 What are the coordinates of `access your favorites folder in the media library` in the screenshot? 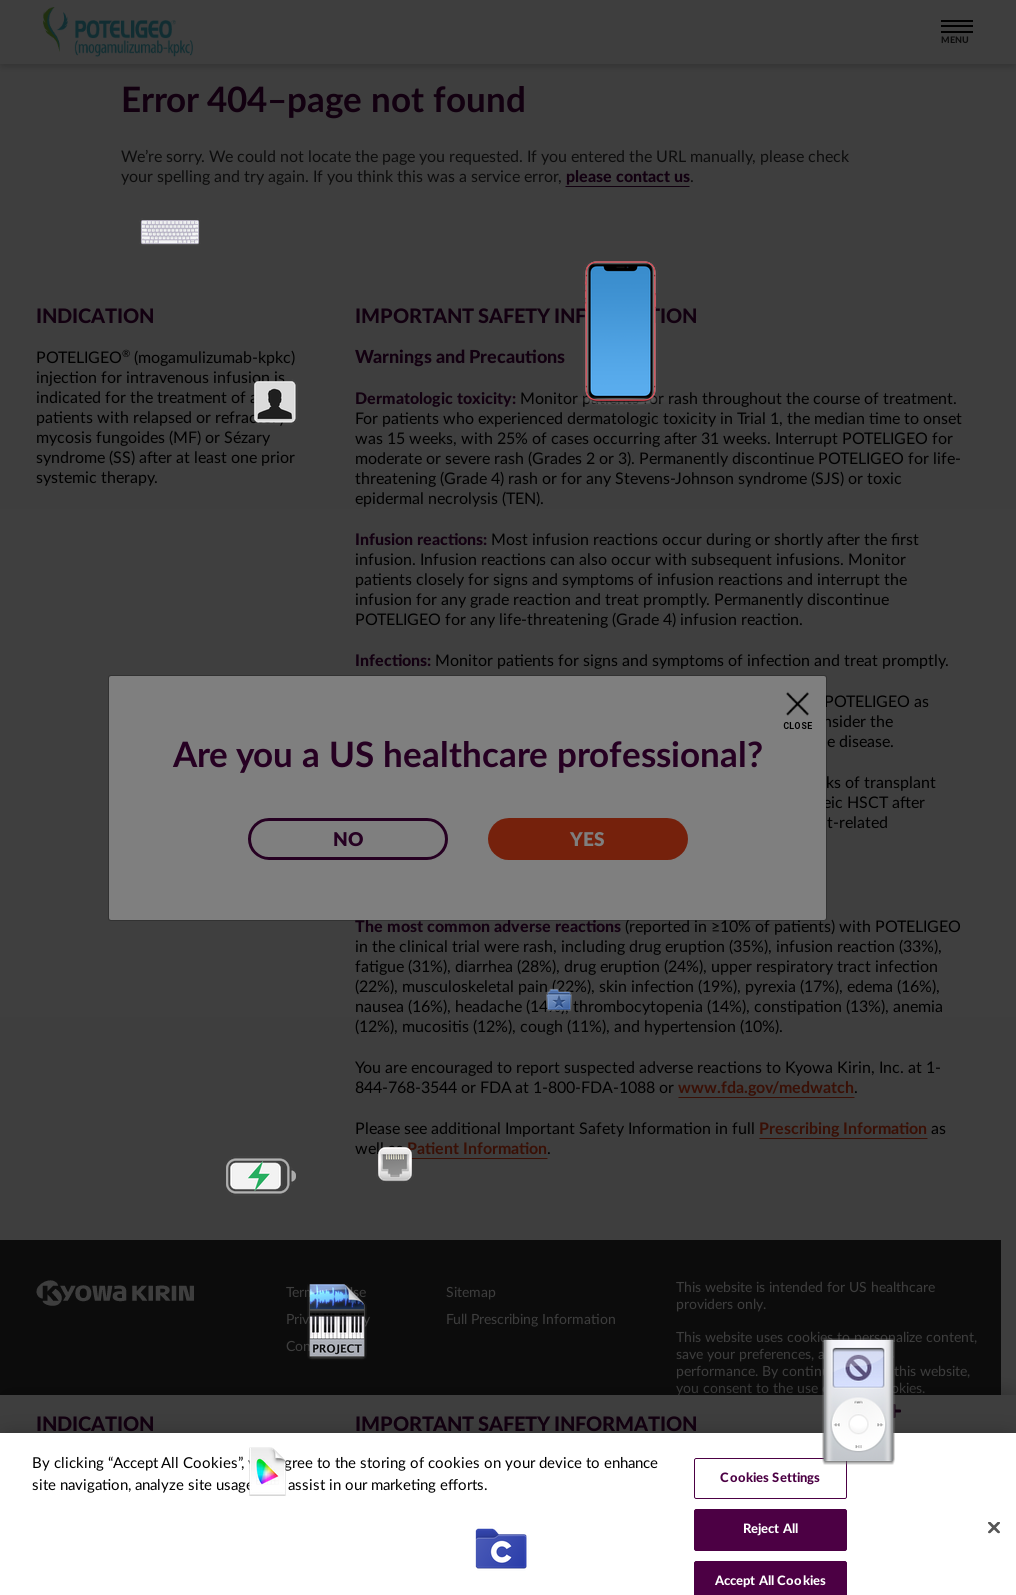 It's located at (559, 1000).